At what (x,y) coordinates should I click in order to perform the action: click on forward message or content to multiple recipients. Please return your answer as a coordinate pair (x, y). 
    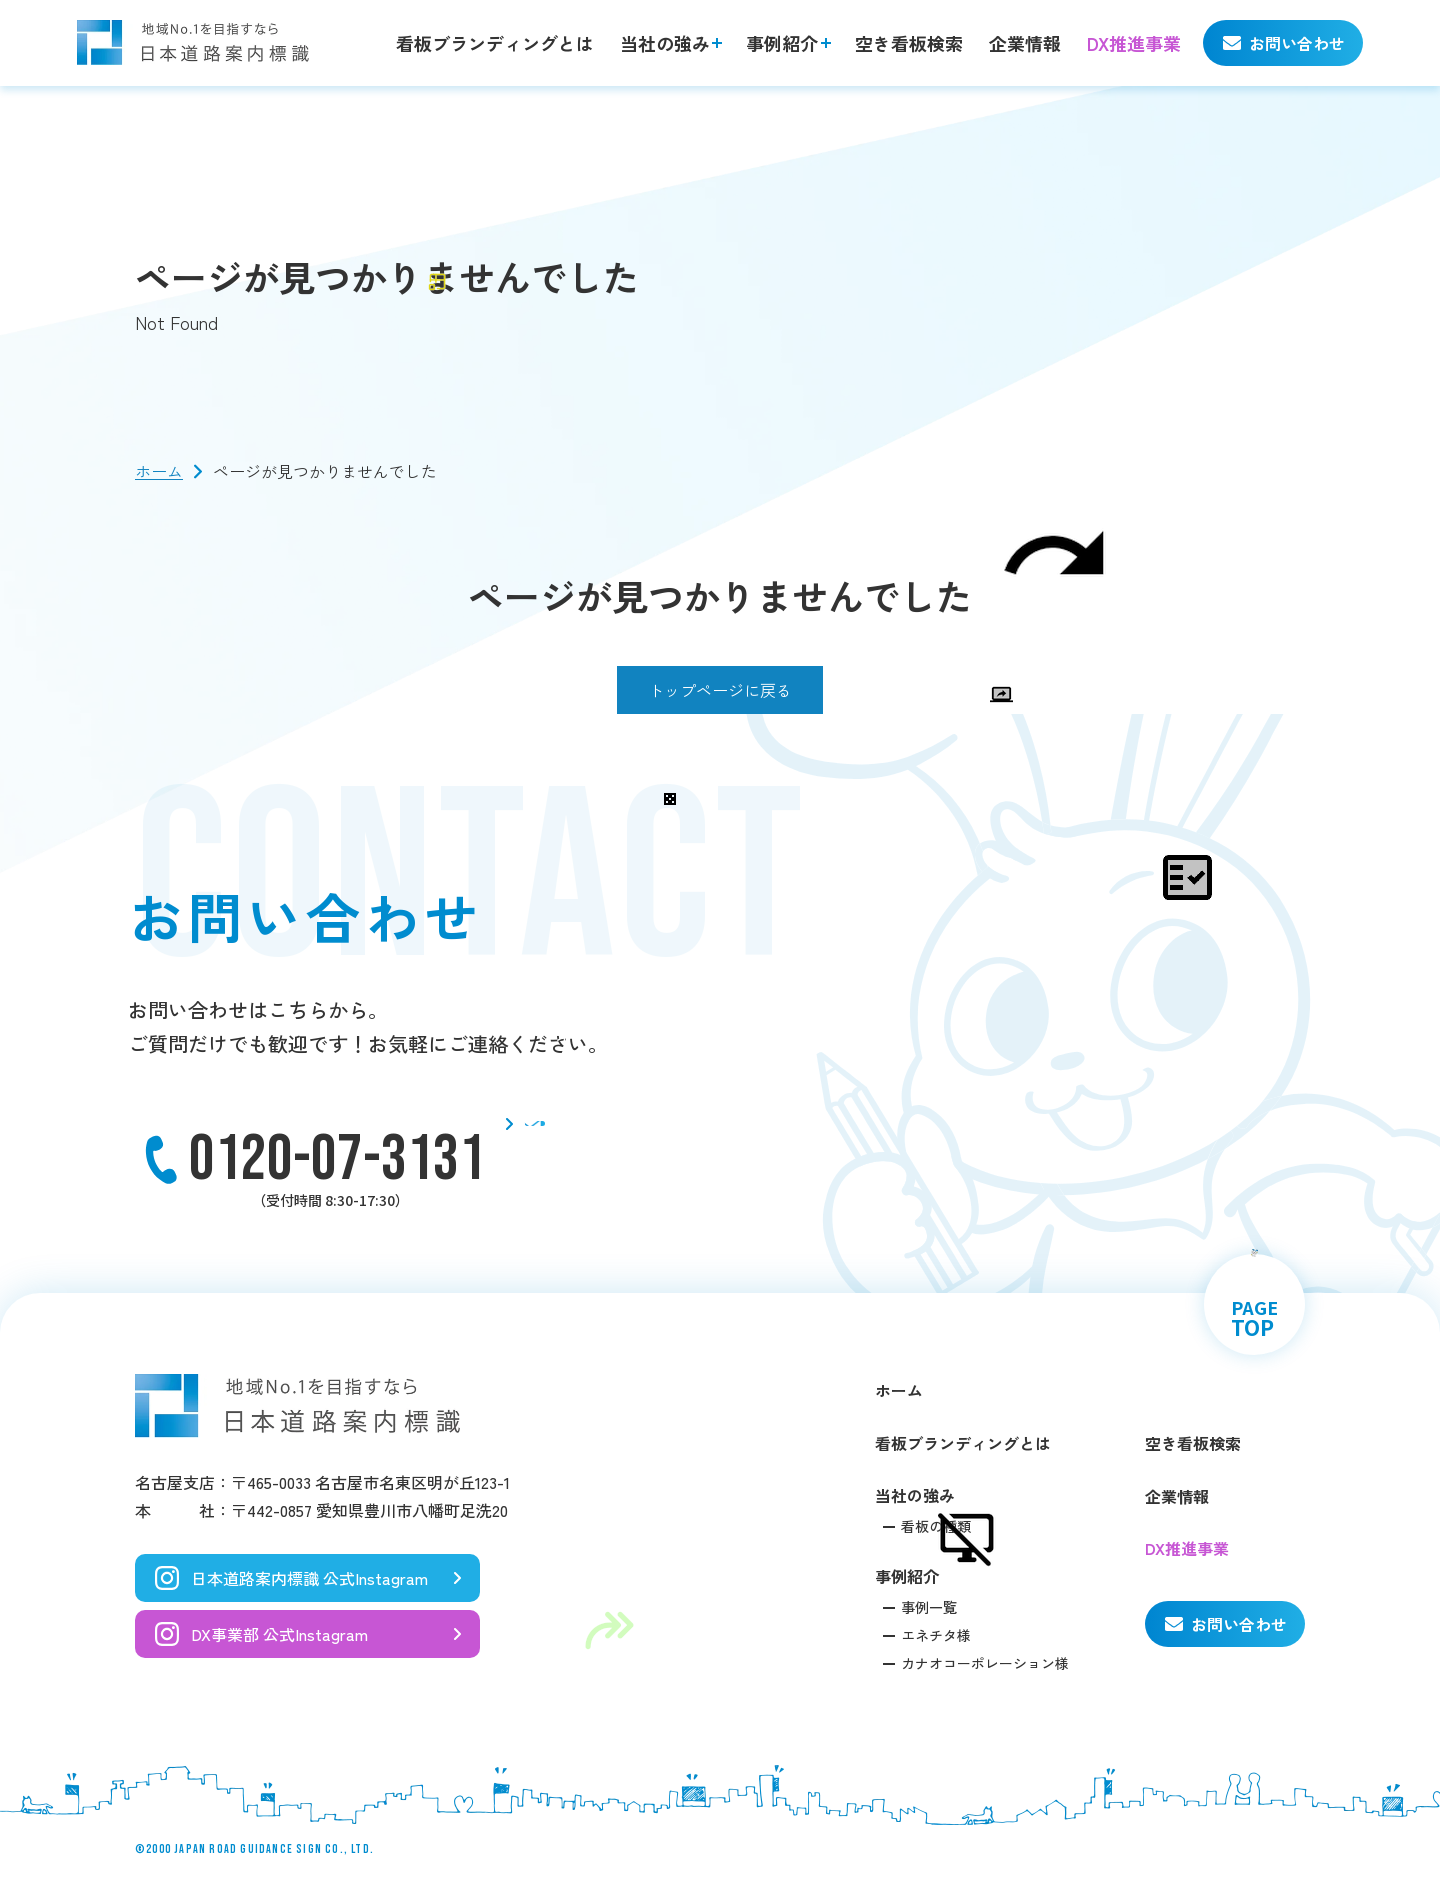
    Looking at the image, I should click on (609, 1630).